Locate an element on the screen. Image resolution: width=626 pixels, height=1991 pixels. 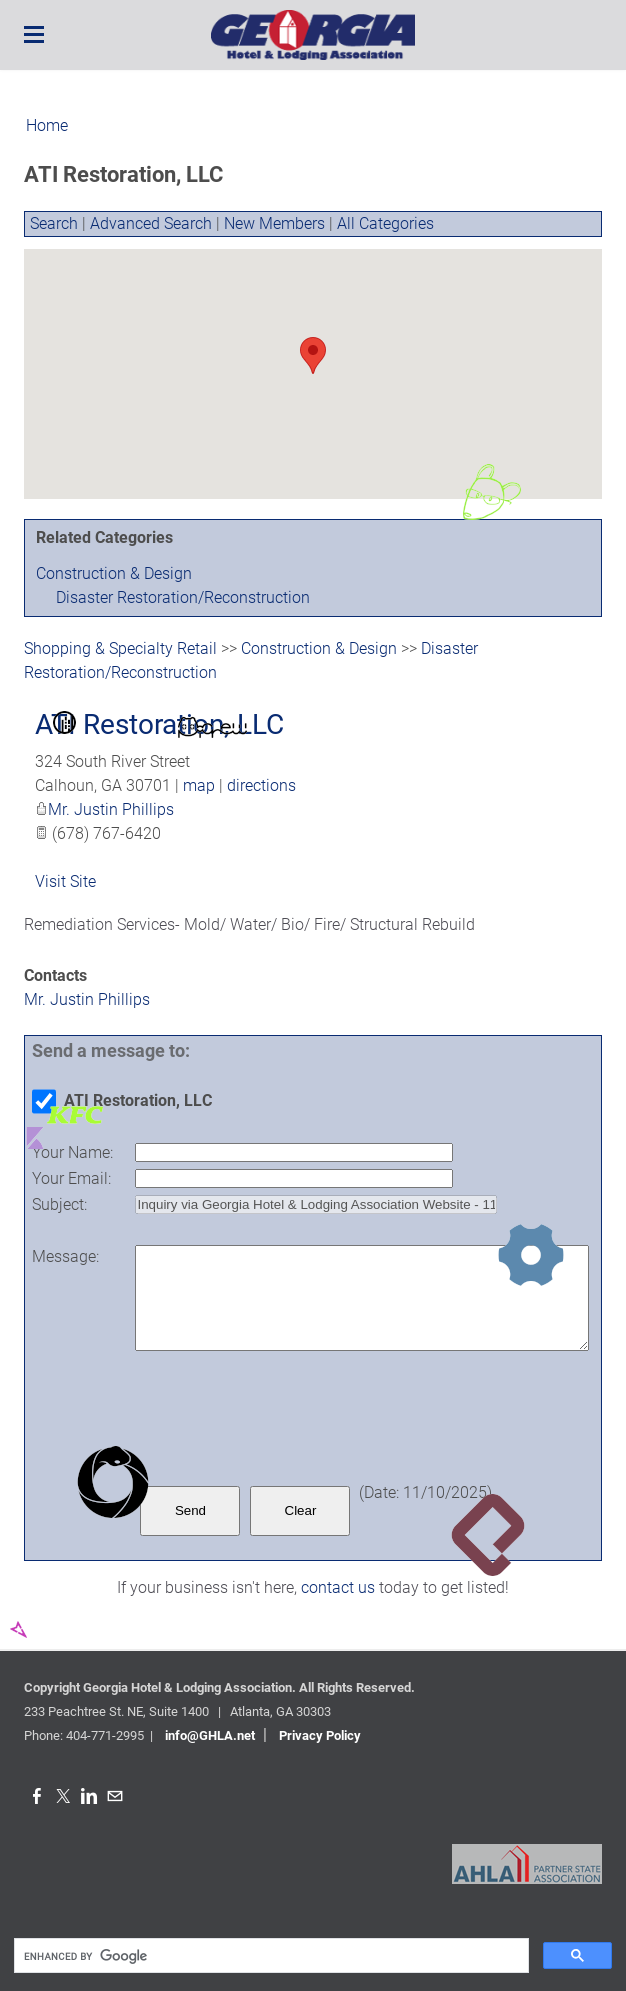
open the Platzi learning platform is located at coordinates (488, 1535).